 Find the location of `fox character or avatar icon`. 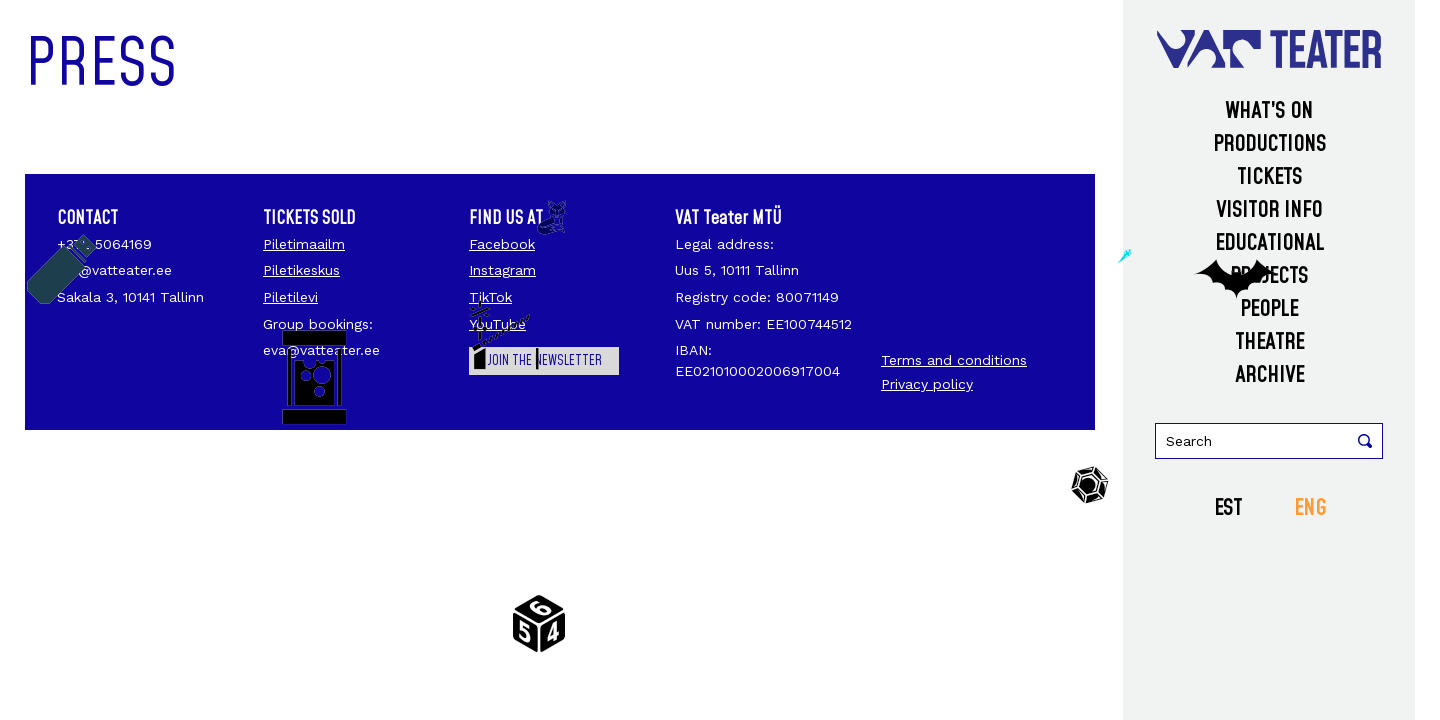

fox character or avatar icon is located at coordinates (551, 217).